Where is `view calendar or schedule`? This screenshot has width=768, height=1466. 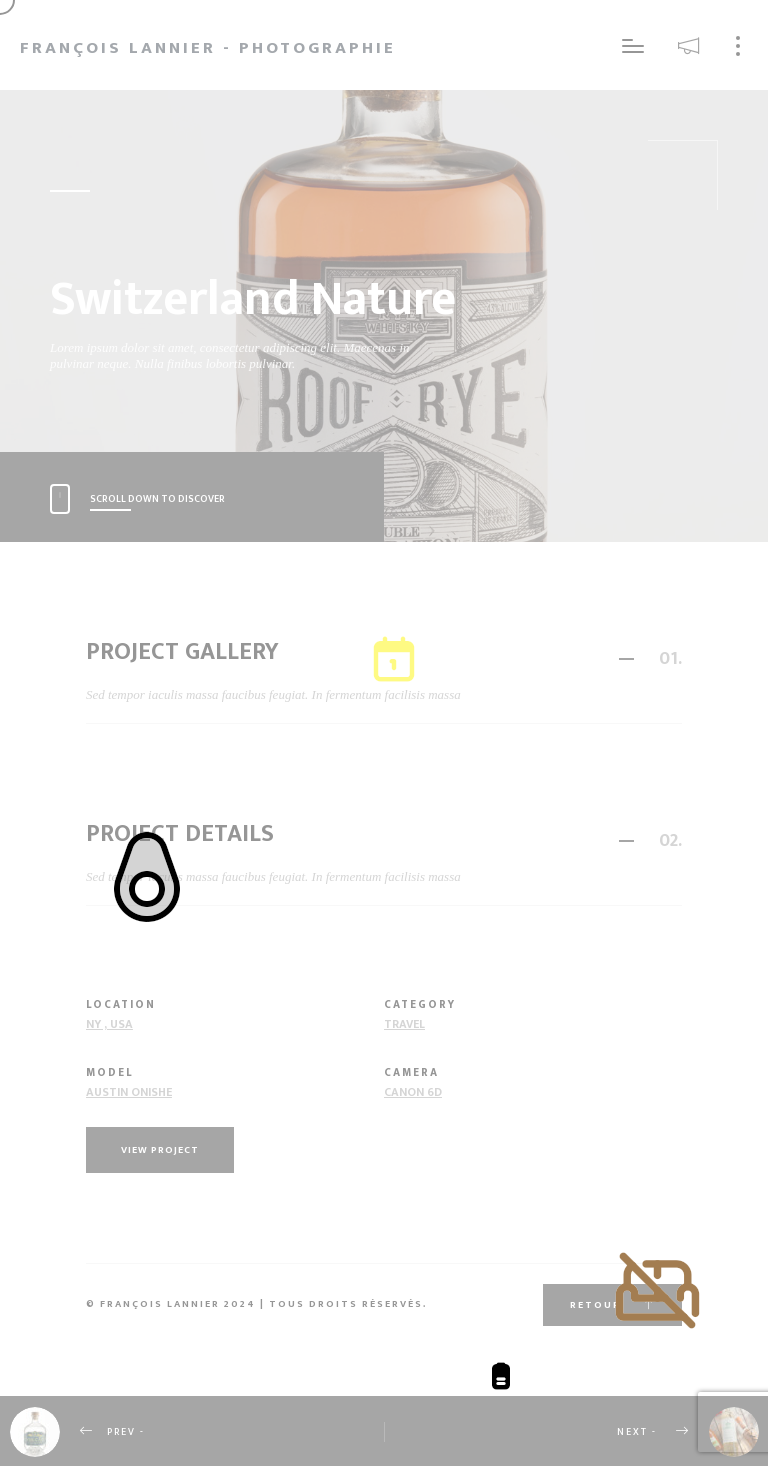
view calendar or schedule is located at coordinates (394, 659).